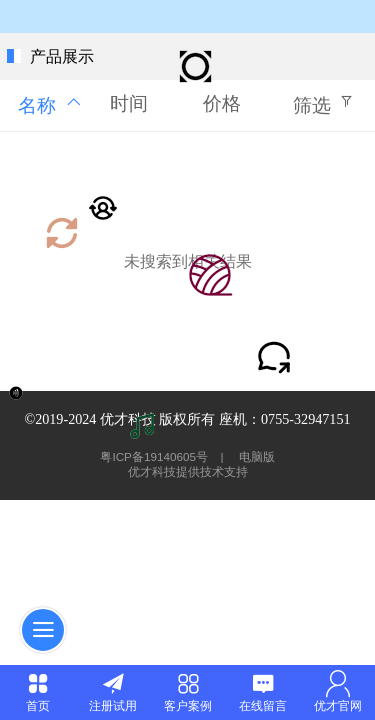  I want to click on tap to pay with contactless payment, so click(16, 393).